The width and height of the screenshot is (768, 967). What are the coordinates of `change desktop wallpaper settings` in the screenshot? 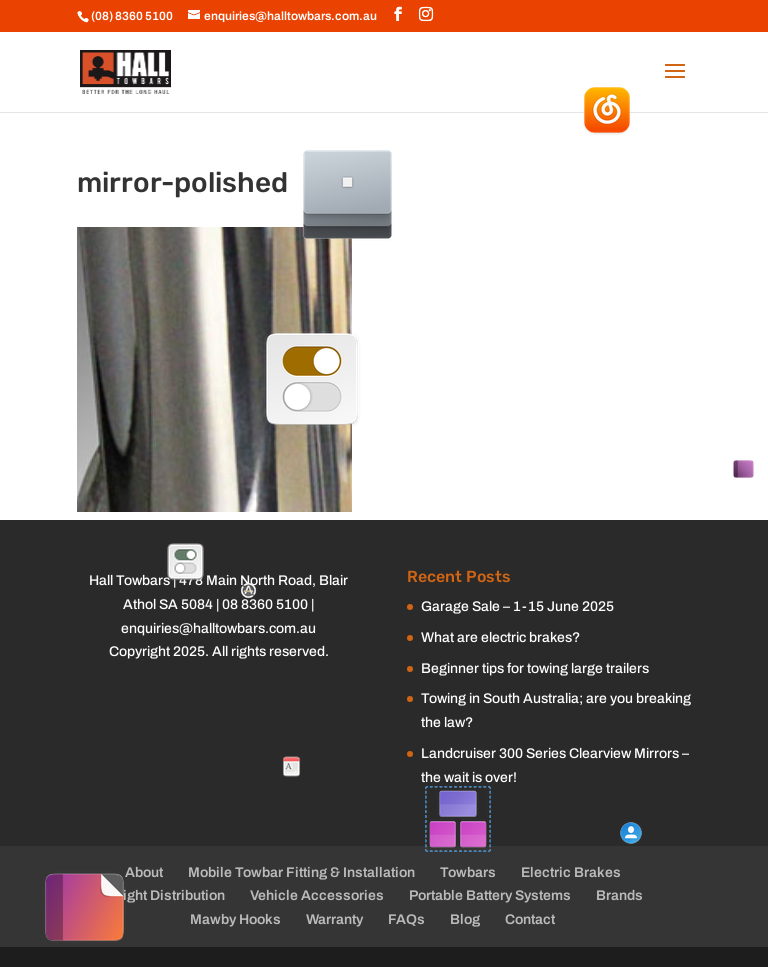 It's located at (84, 904).